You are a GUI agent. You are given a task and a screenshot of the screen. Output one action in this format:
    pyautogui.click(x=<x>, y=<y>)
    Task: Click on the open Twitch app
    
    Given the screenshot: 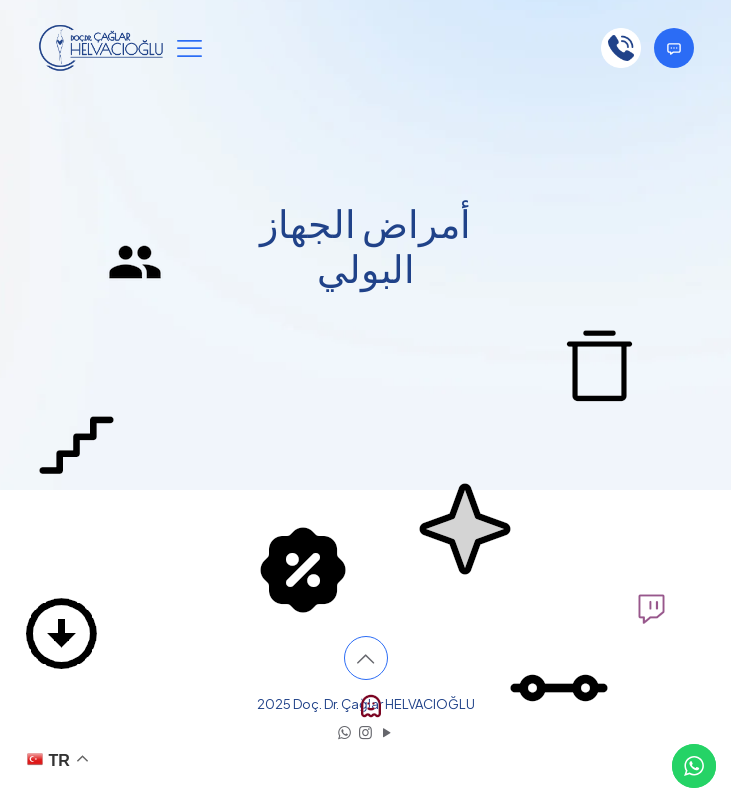 What is the action you would take?
    pyautogui.click(x=651, y=607)
    